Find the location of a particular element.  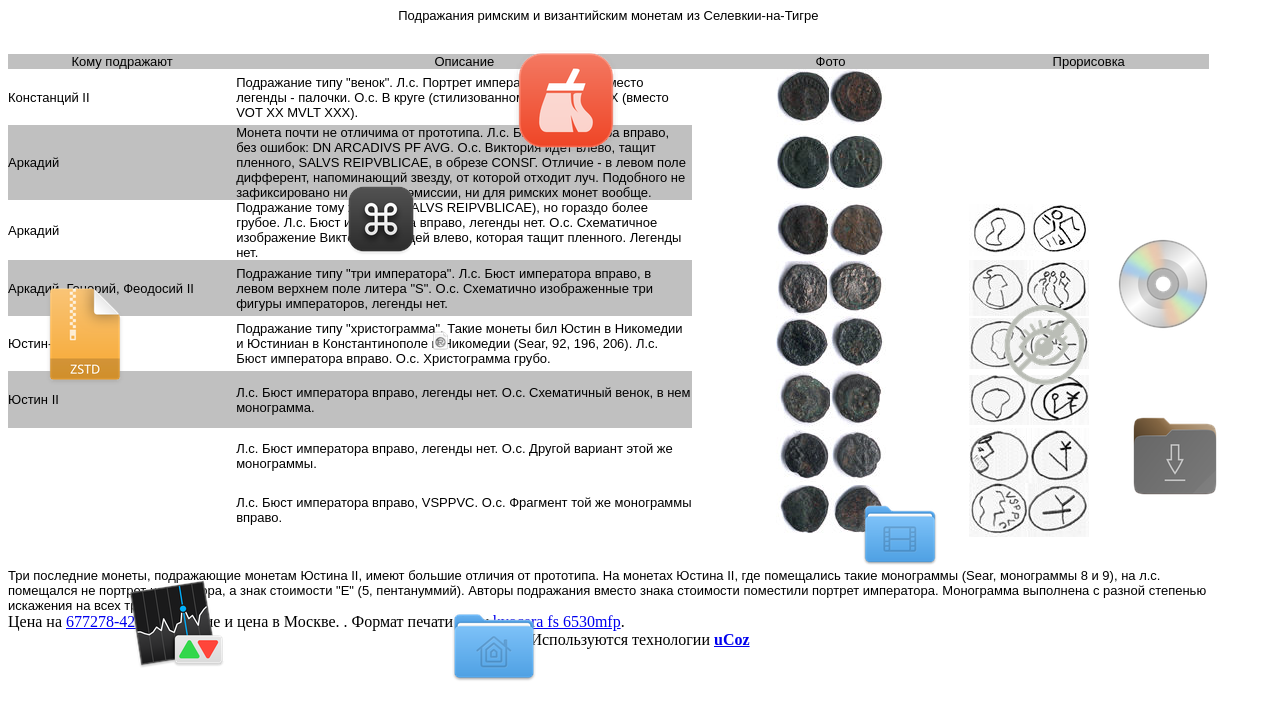

open HomeKit accessories and settings folder is located at coordinates (494, 646).